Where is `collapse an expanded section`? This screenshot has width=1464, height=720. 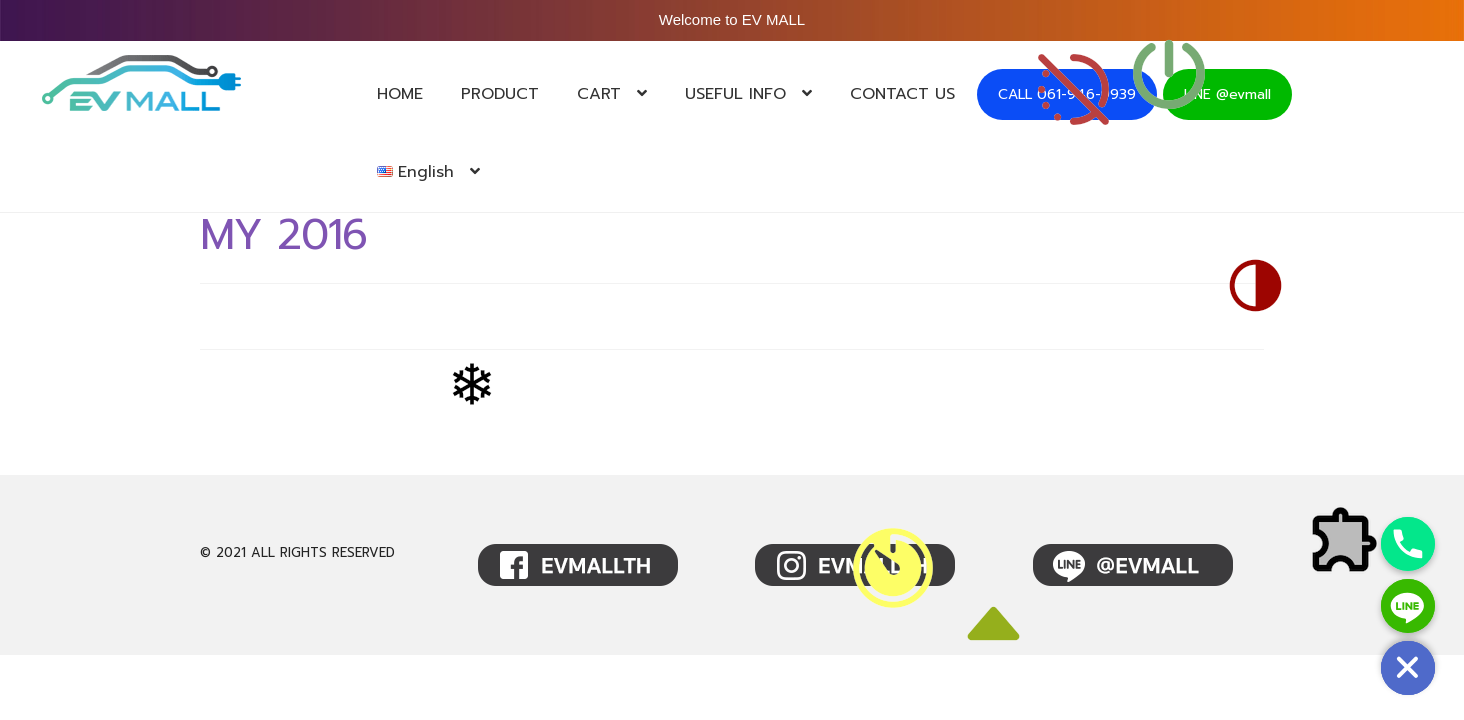 collapse an expanded section is located at coordinates (993, 623).